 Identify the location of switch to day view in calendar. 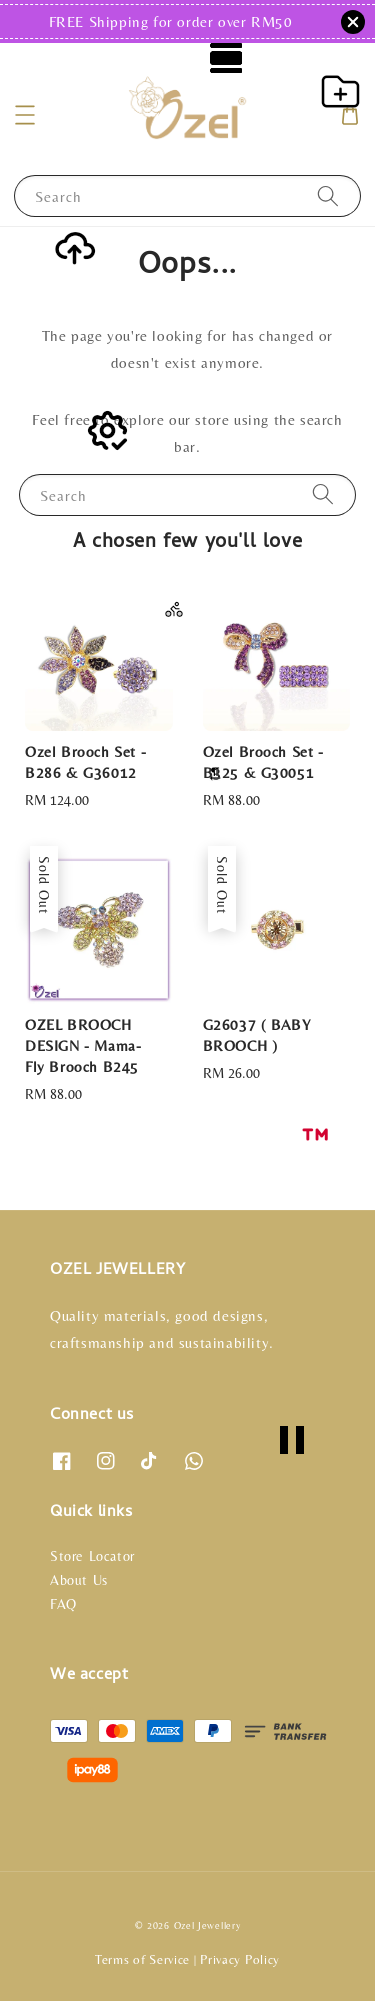
(227, 58).